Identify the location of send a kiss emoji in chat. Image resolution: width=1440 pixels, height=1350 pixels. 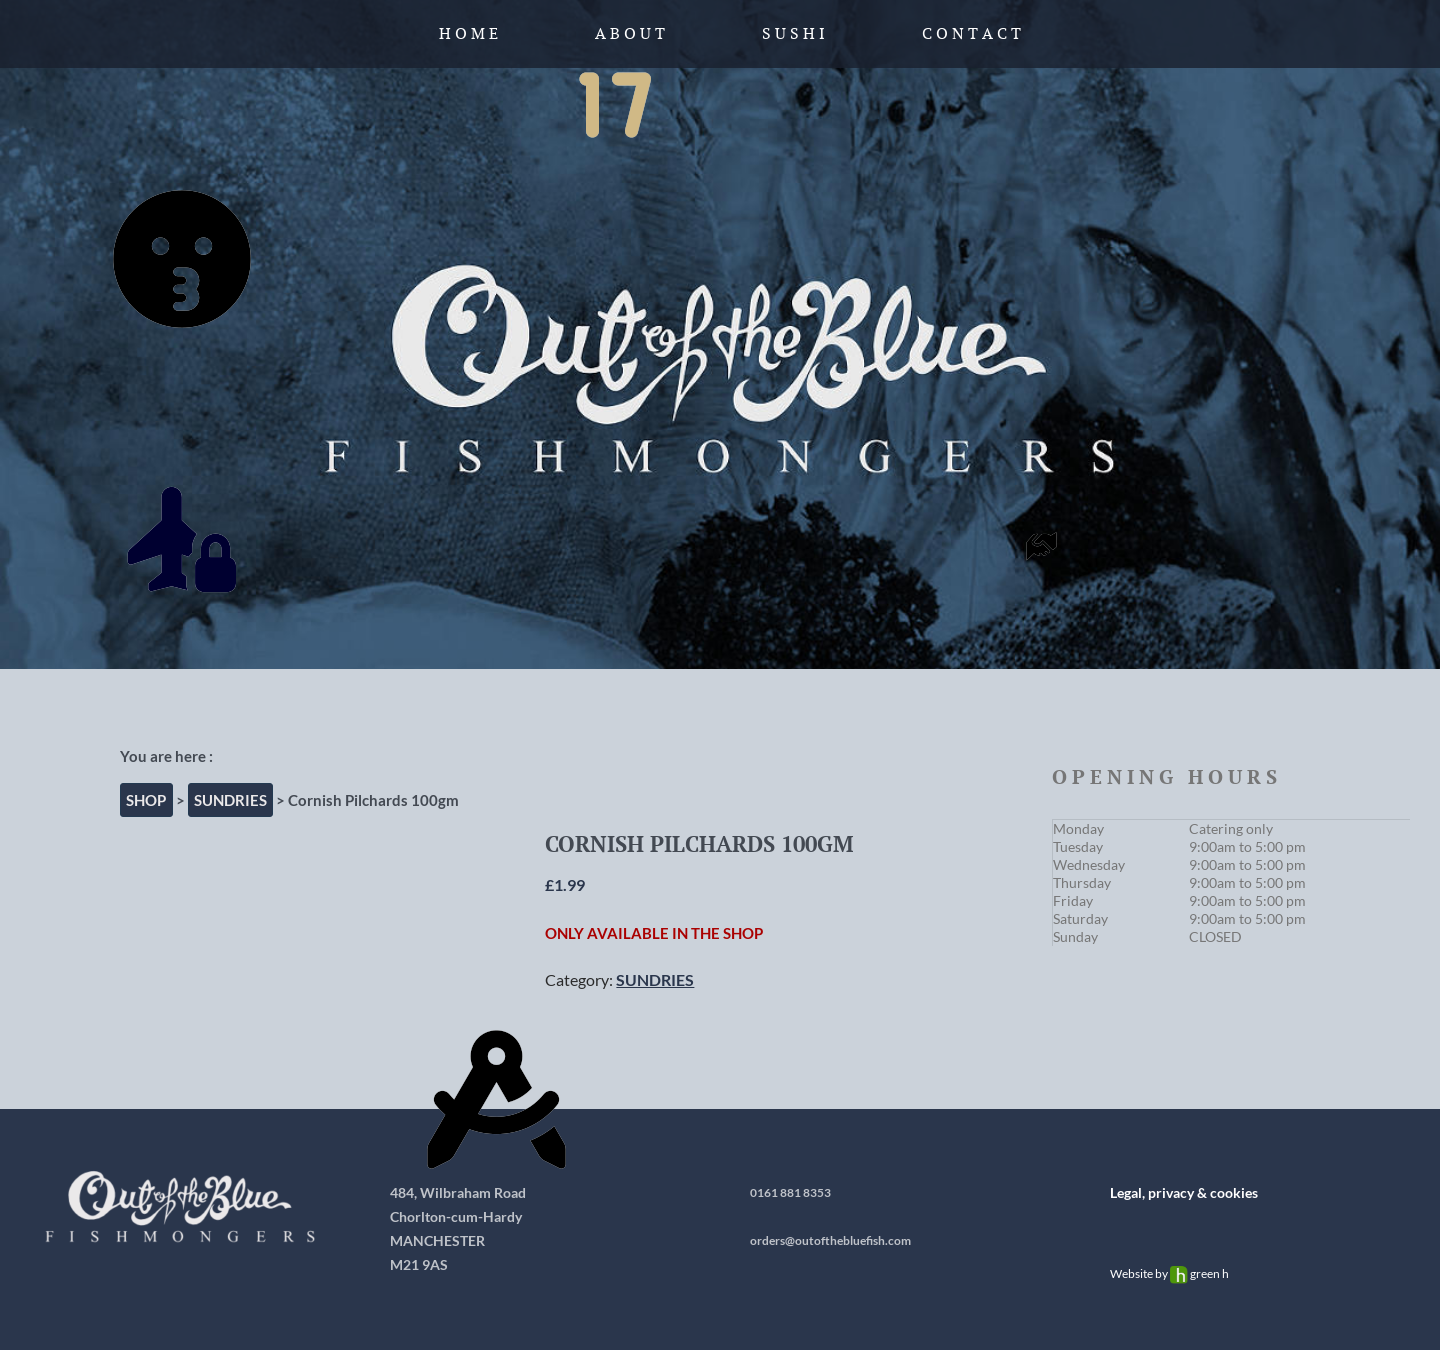
(182, 259).